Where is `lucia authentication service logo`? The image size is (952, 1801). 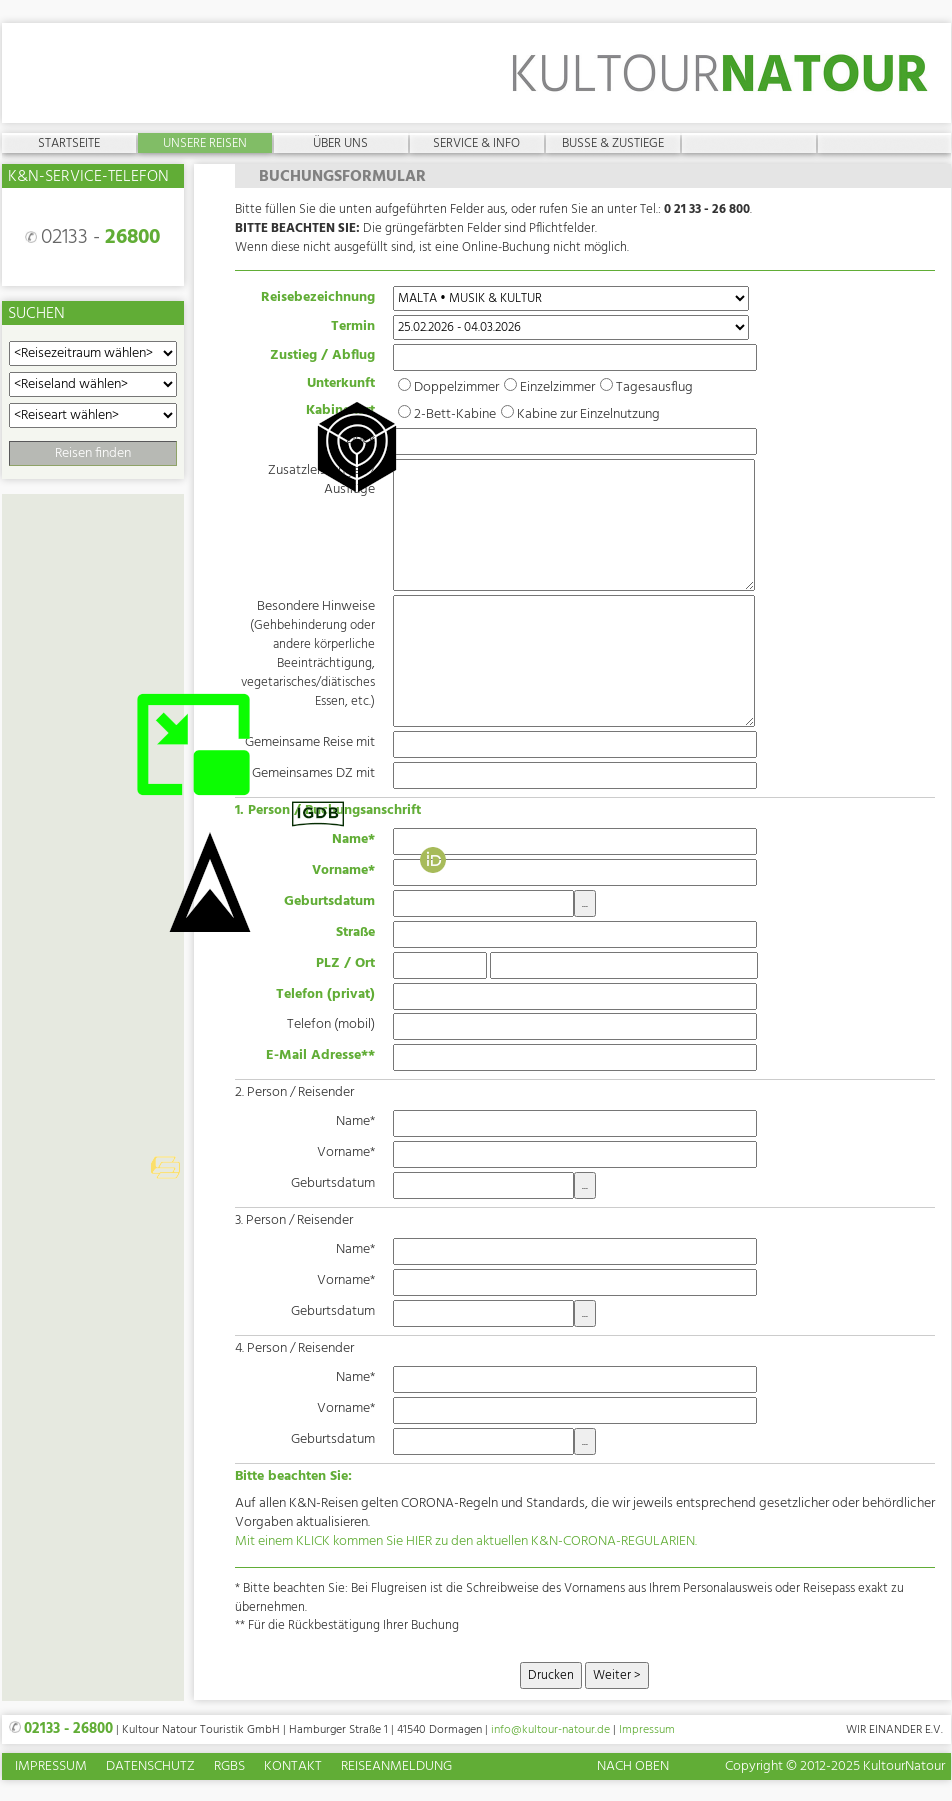 lucia authentication service logo is located at coordinates (210, 882).